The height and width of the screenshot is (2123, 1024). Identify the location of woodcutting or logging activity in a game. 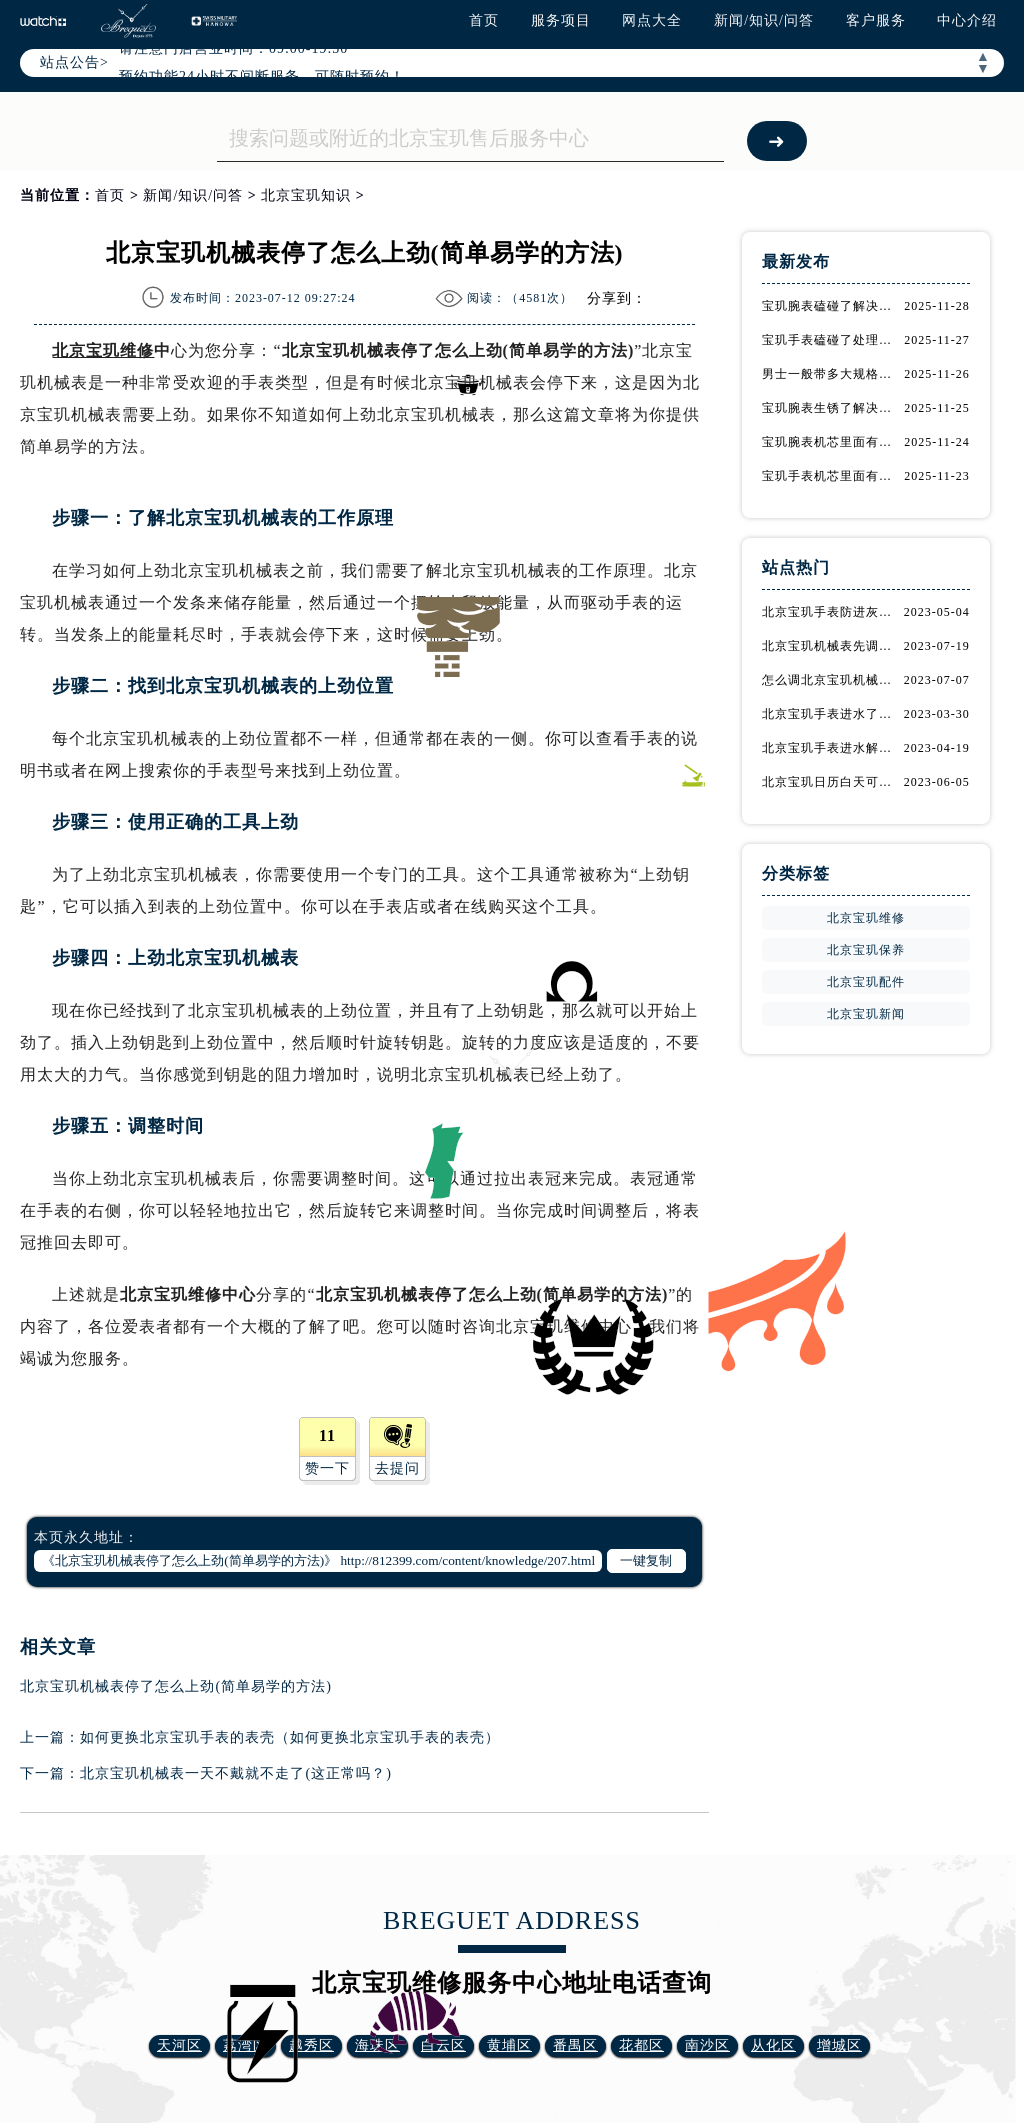
(693, 775).